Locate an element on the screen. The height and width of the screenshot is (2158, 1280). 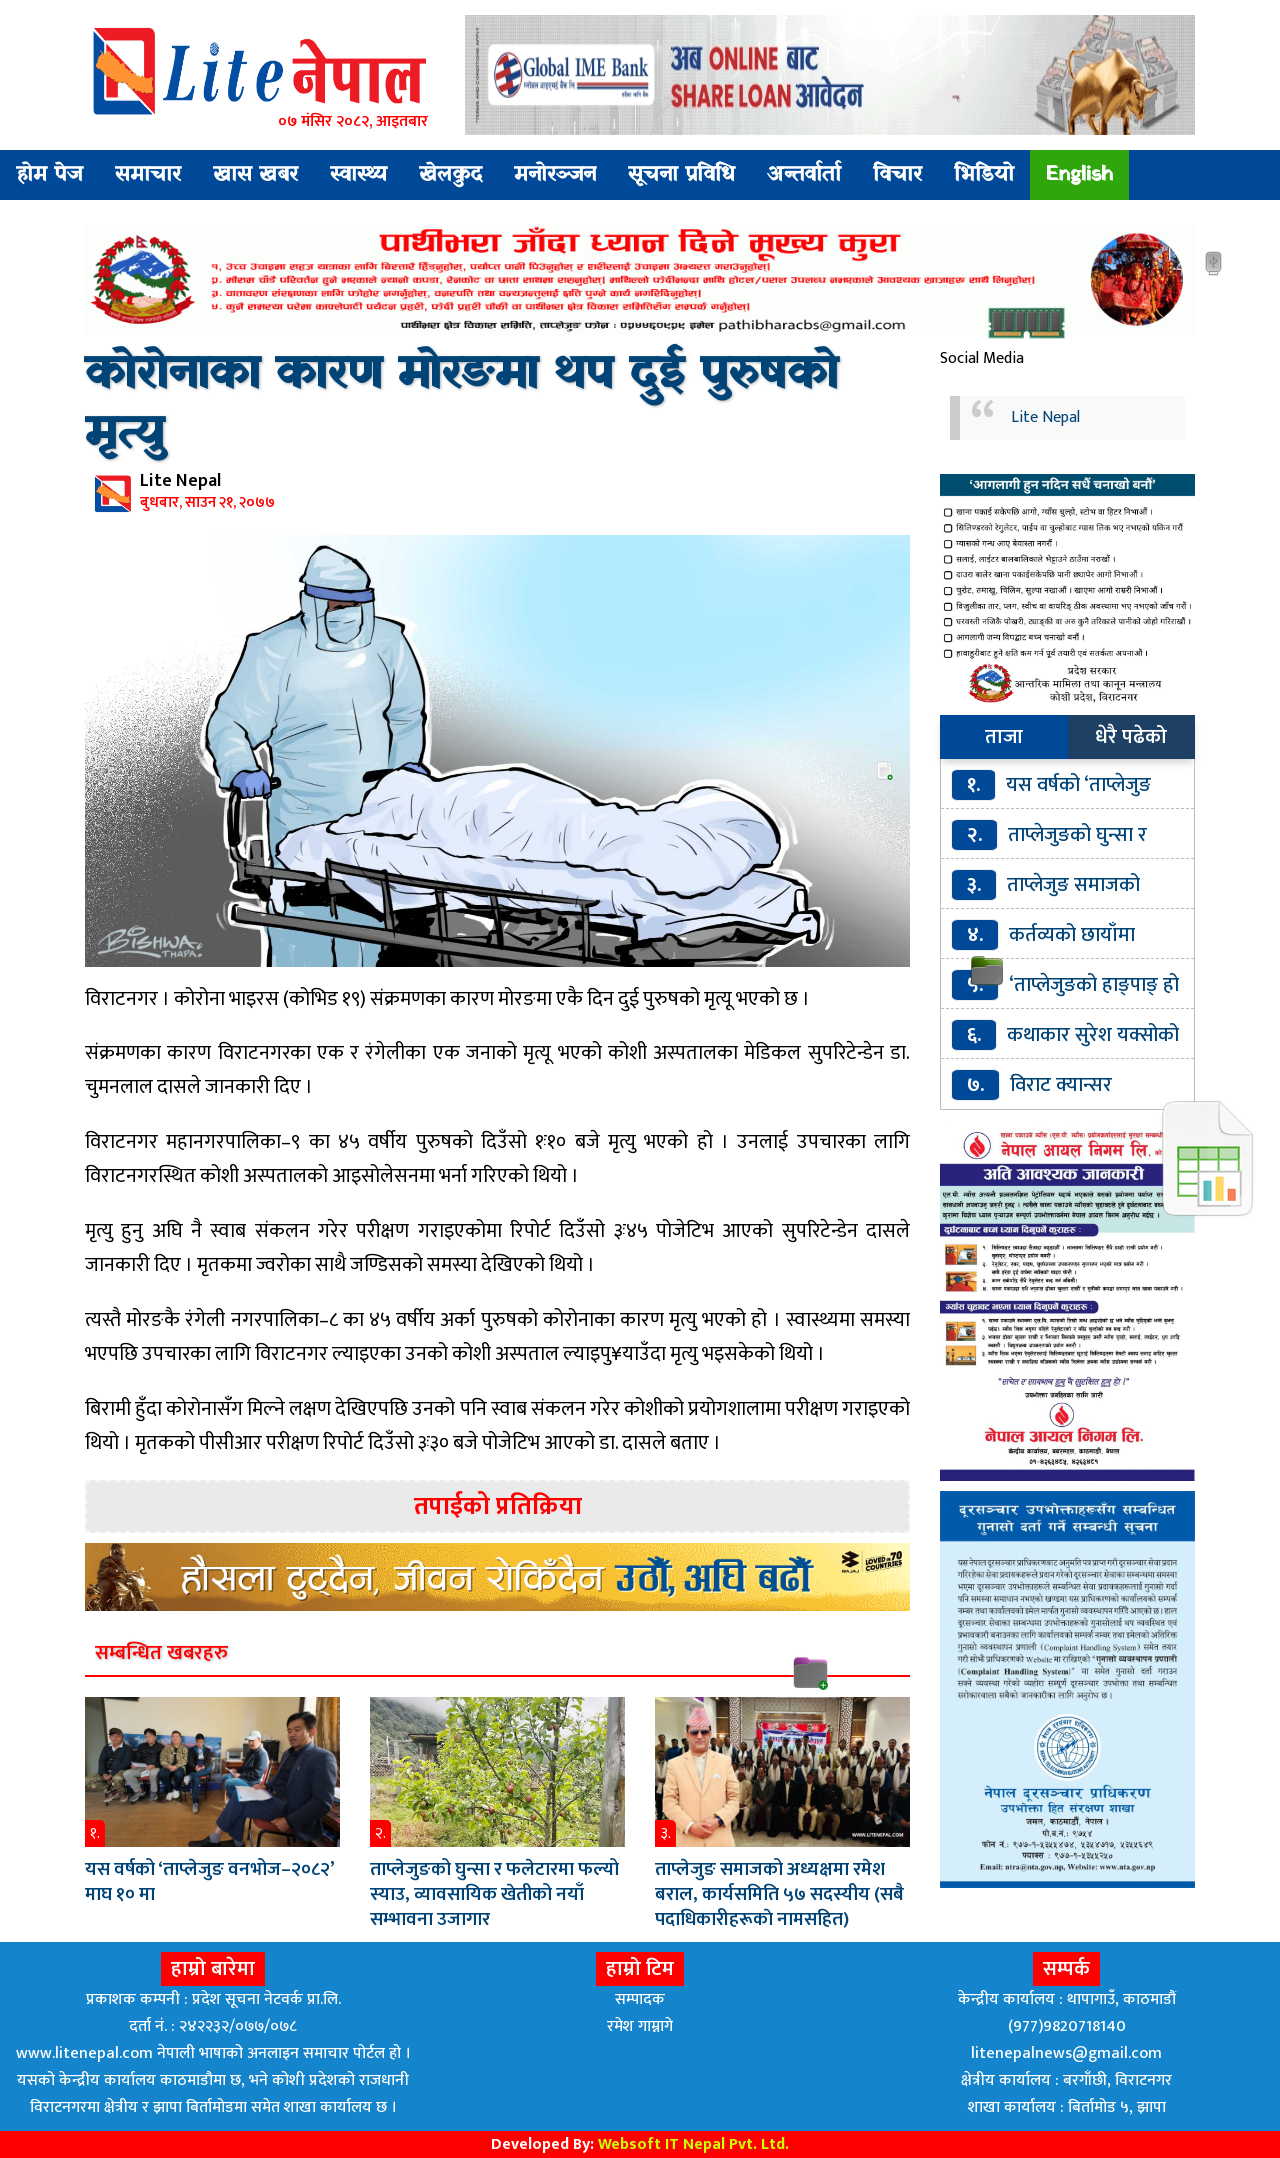
create a new document is located at coordinates (884, 770).